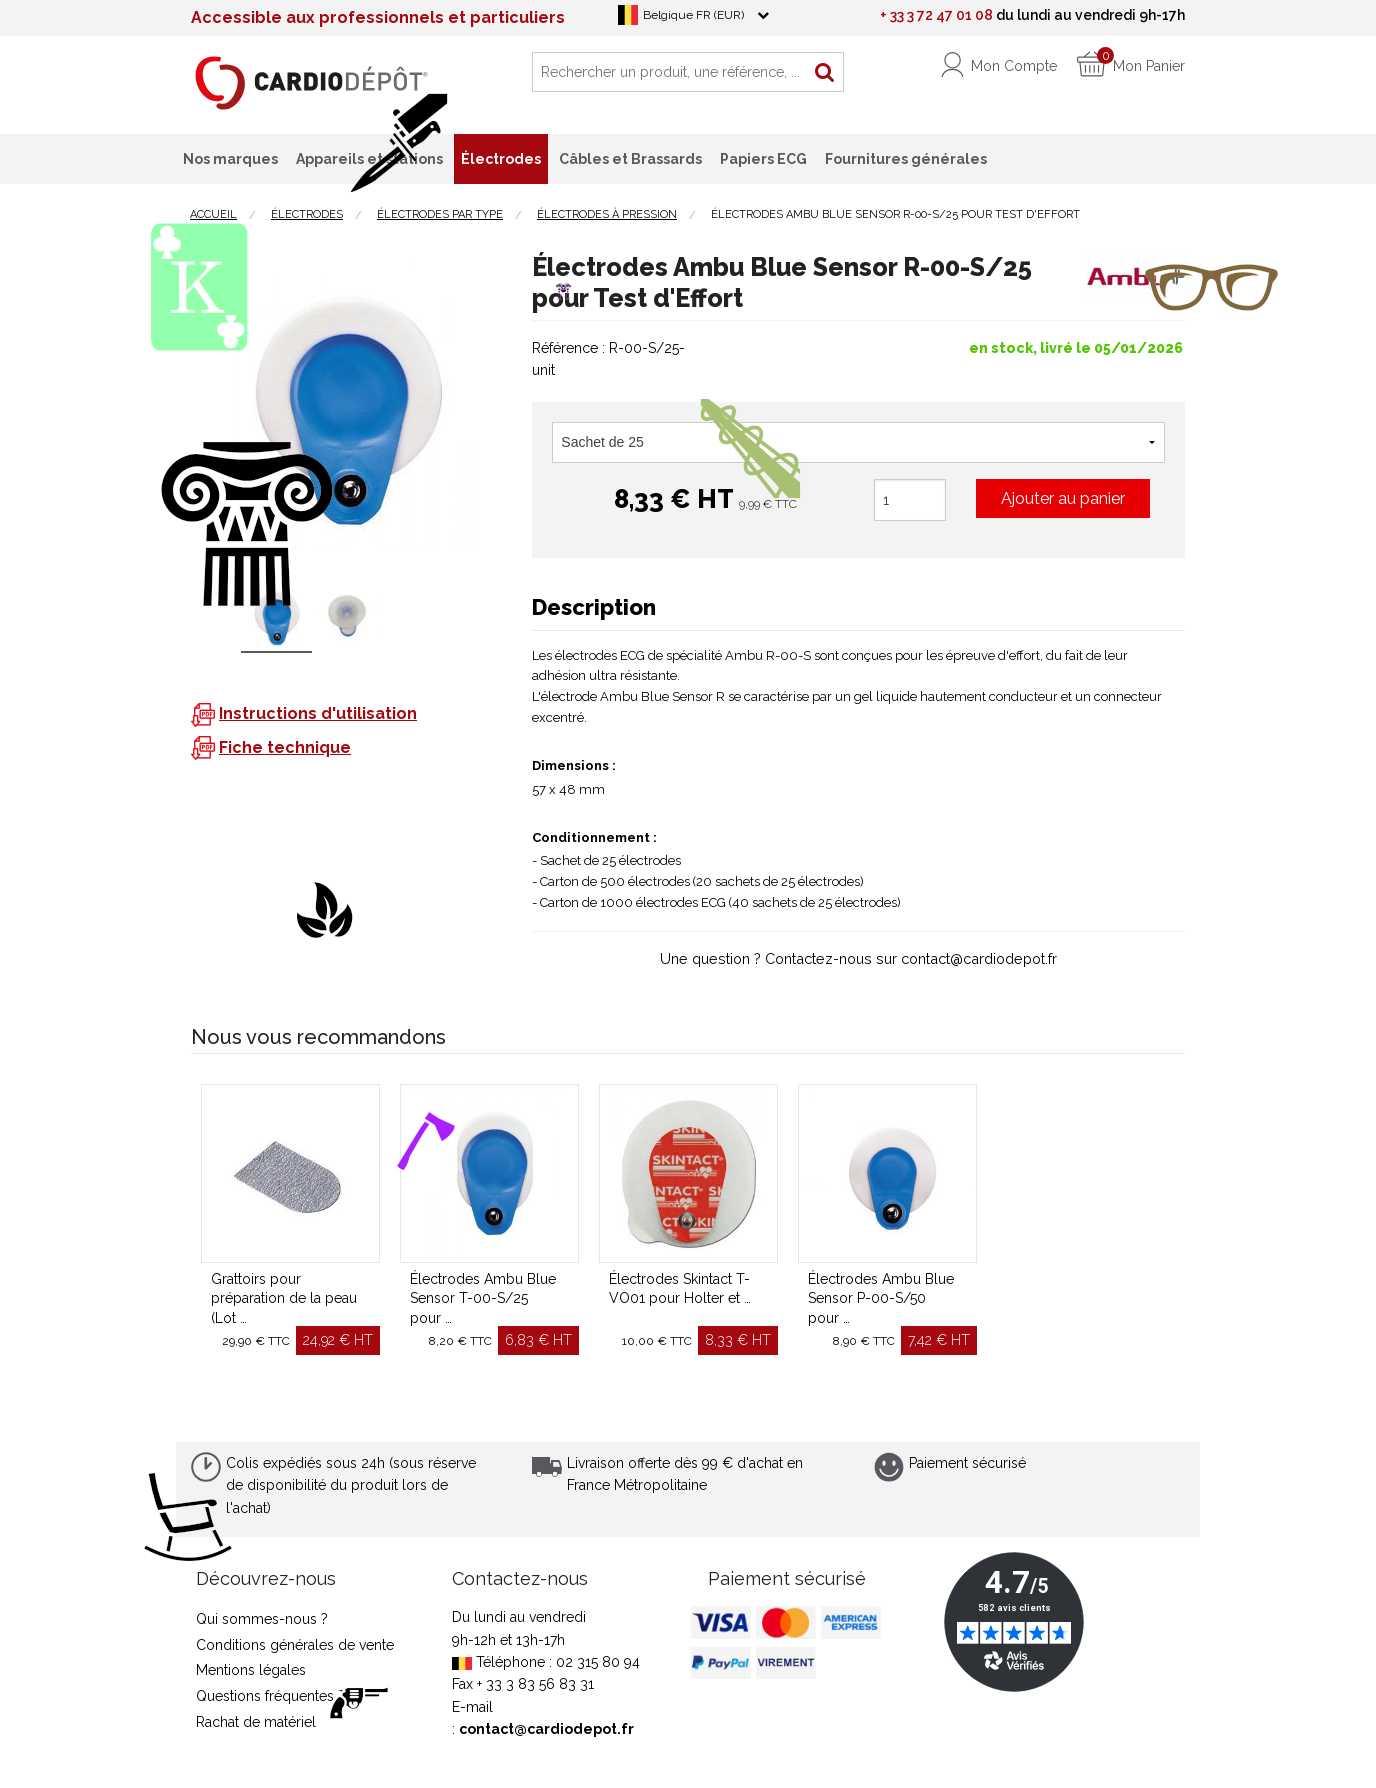  What do you see at coordinates (426, 1141) in the screenshot?
I see `equip hatchet tool or weapon` at bounding box center [426, 1141].